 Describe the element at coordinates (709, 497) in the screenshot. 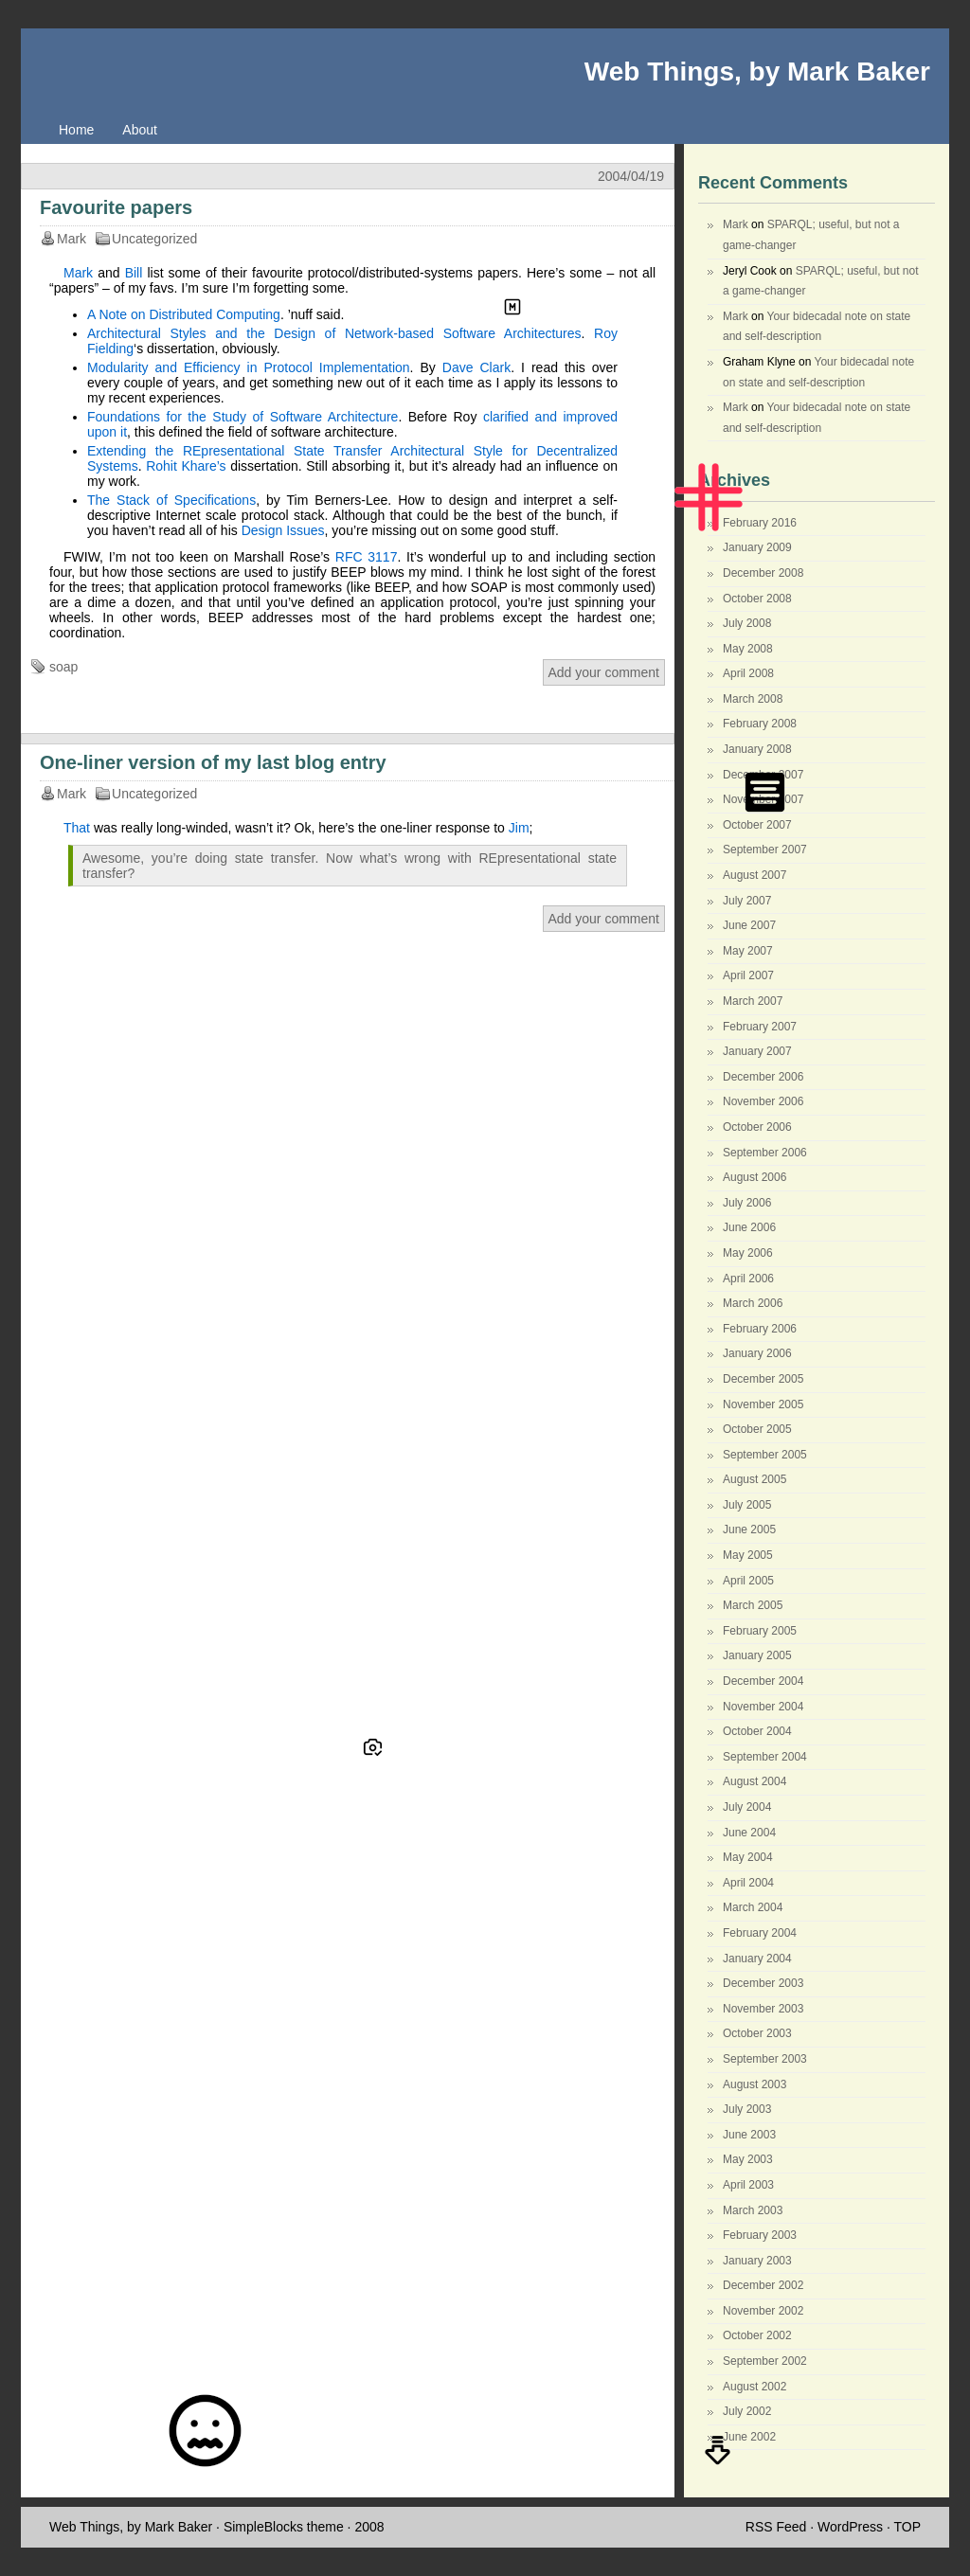

I see `apply golden ratio grid overlay` at that location.